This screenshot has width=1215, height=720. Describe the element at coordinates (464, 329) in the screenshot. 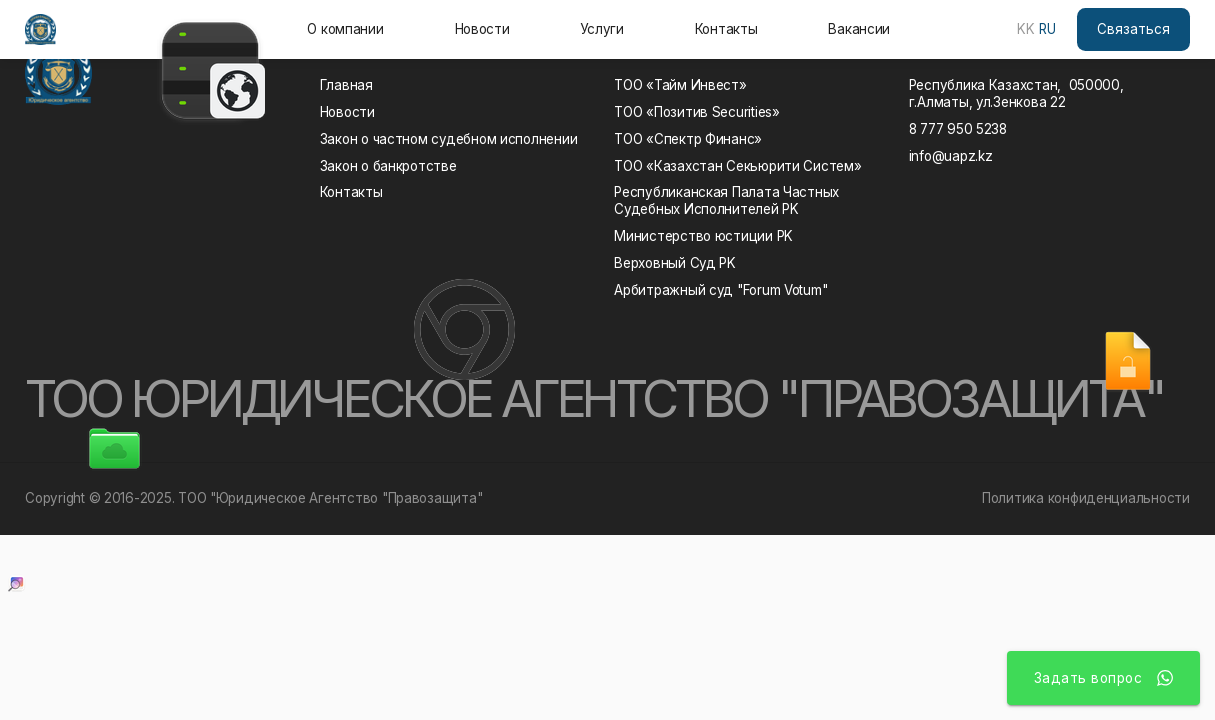

I see `open google chrome browser` at that location.